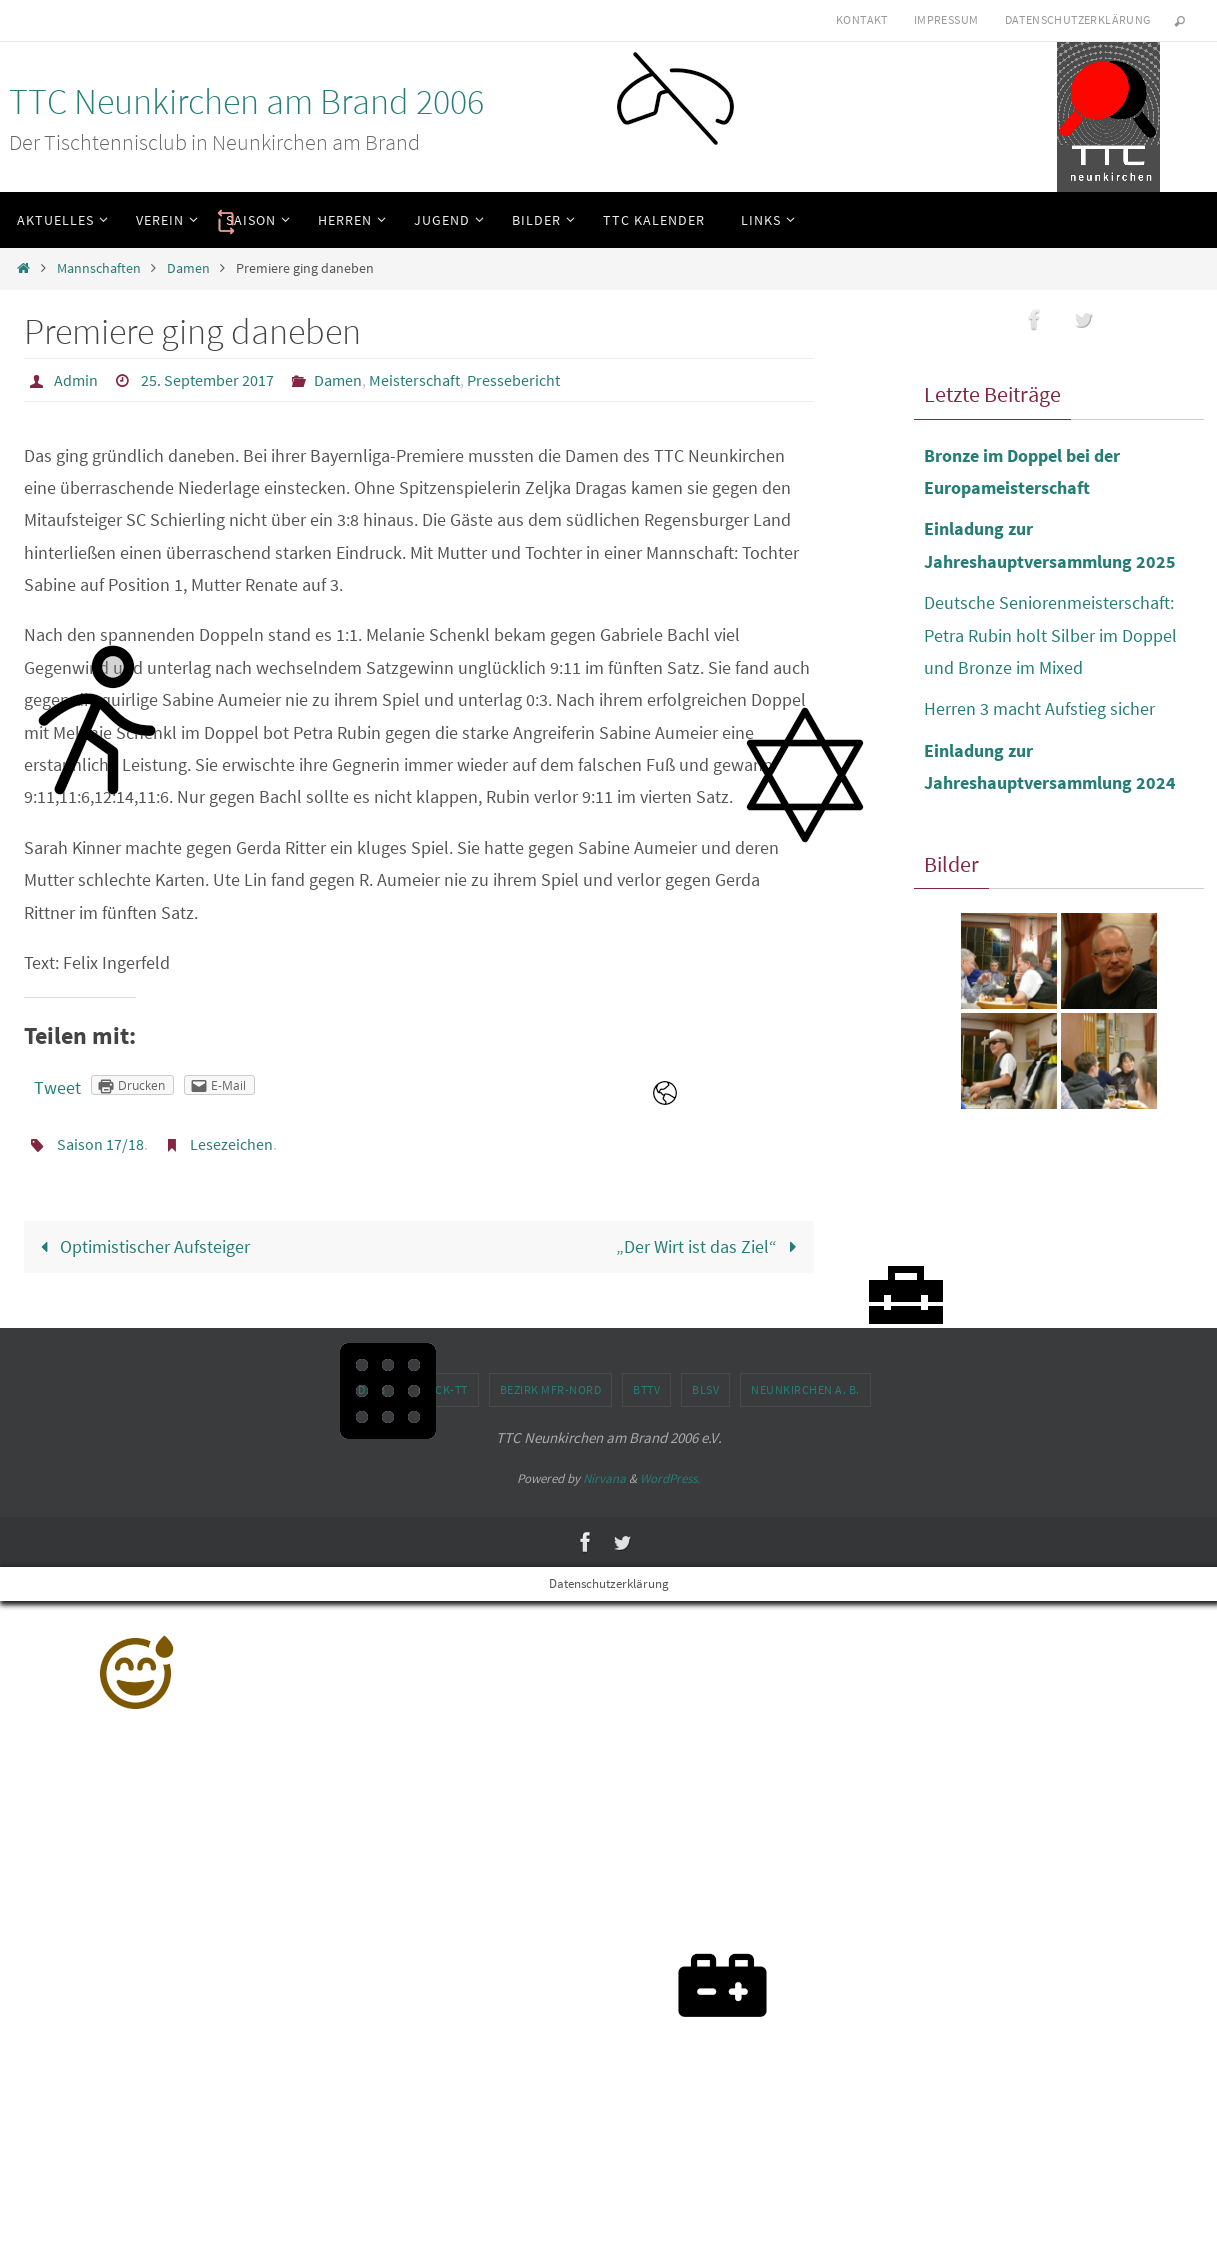  I want to click on open app drawer or launcher, so click(388, 1391).